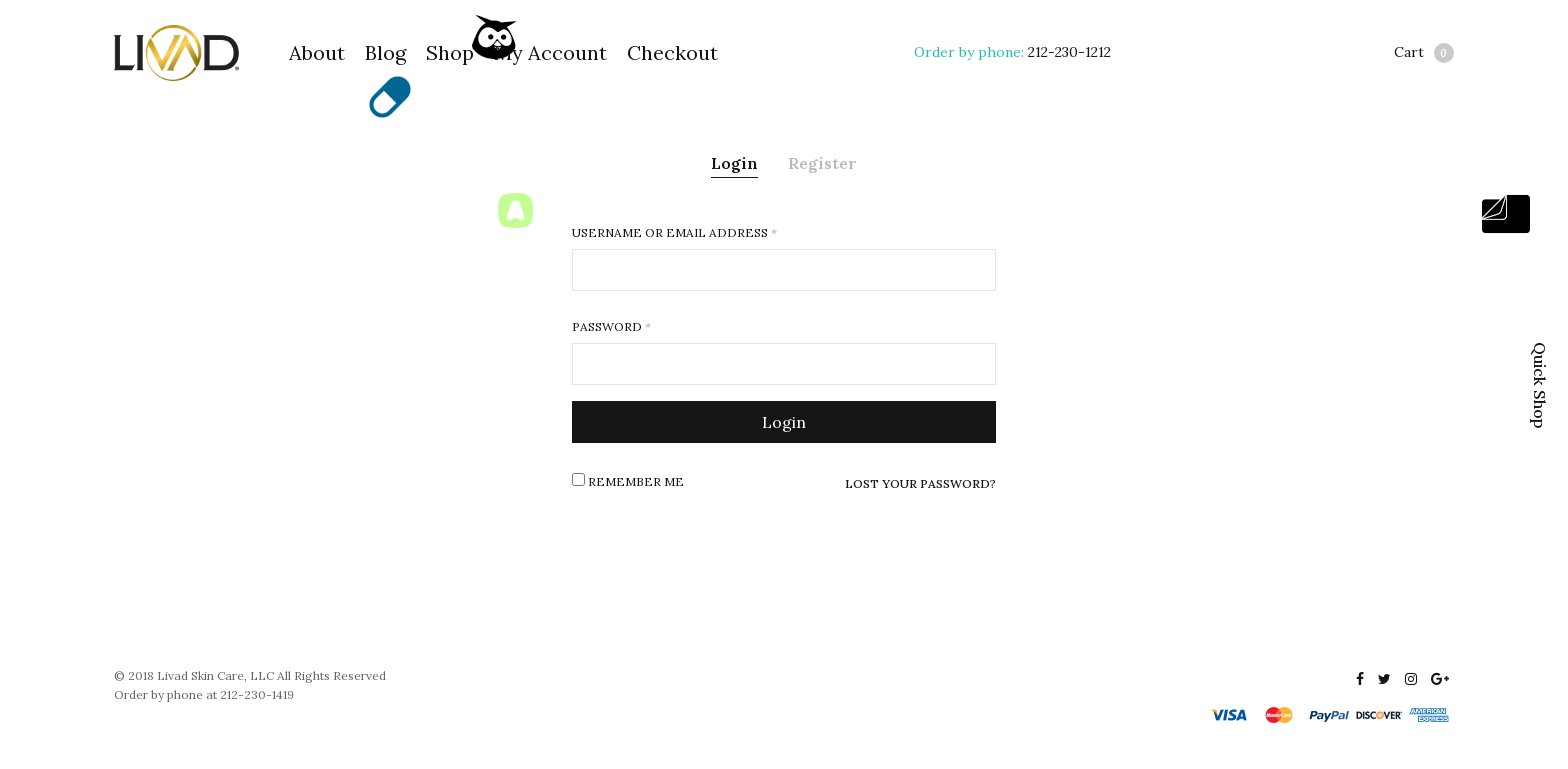 This screenshot has width=1568, height=769. I want to click on open the Aircall app, so click(515, 210).